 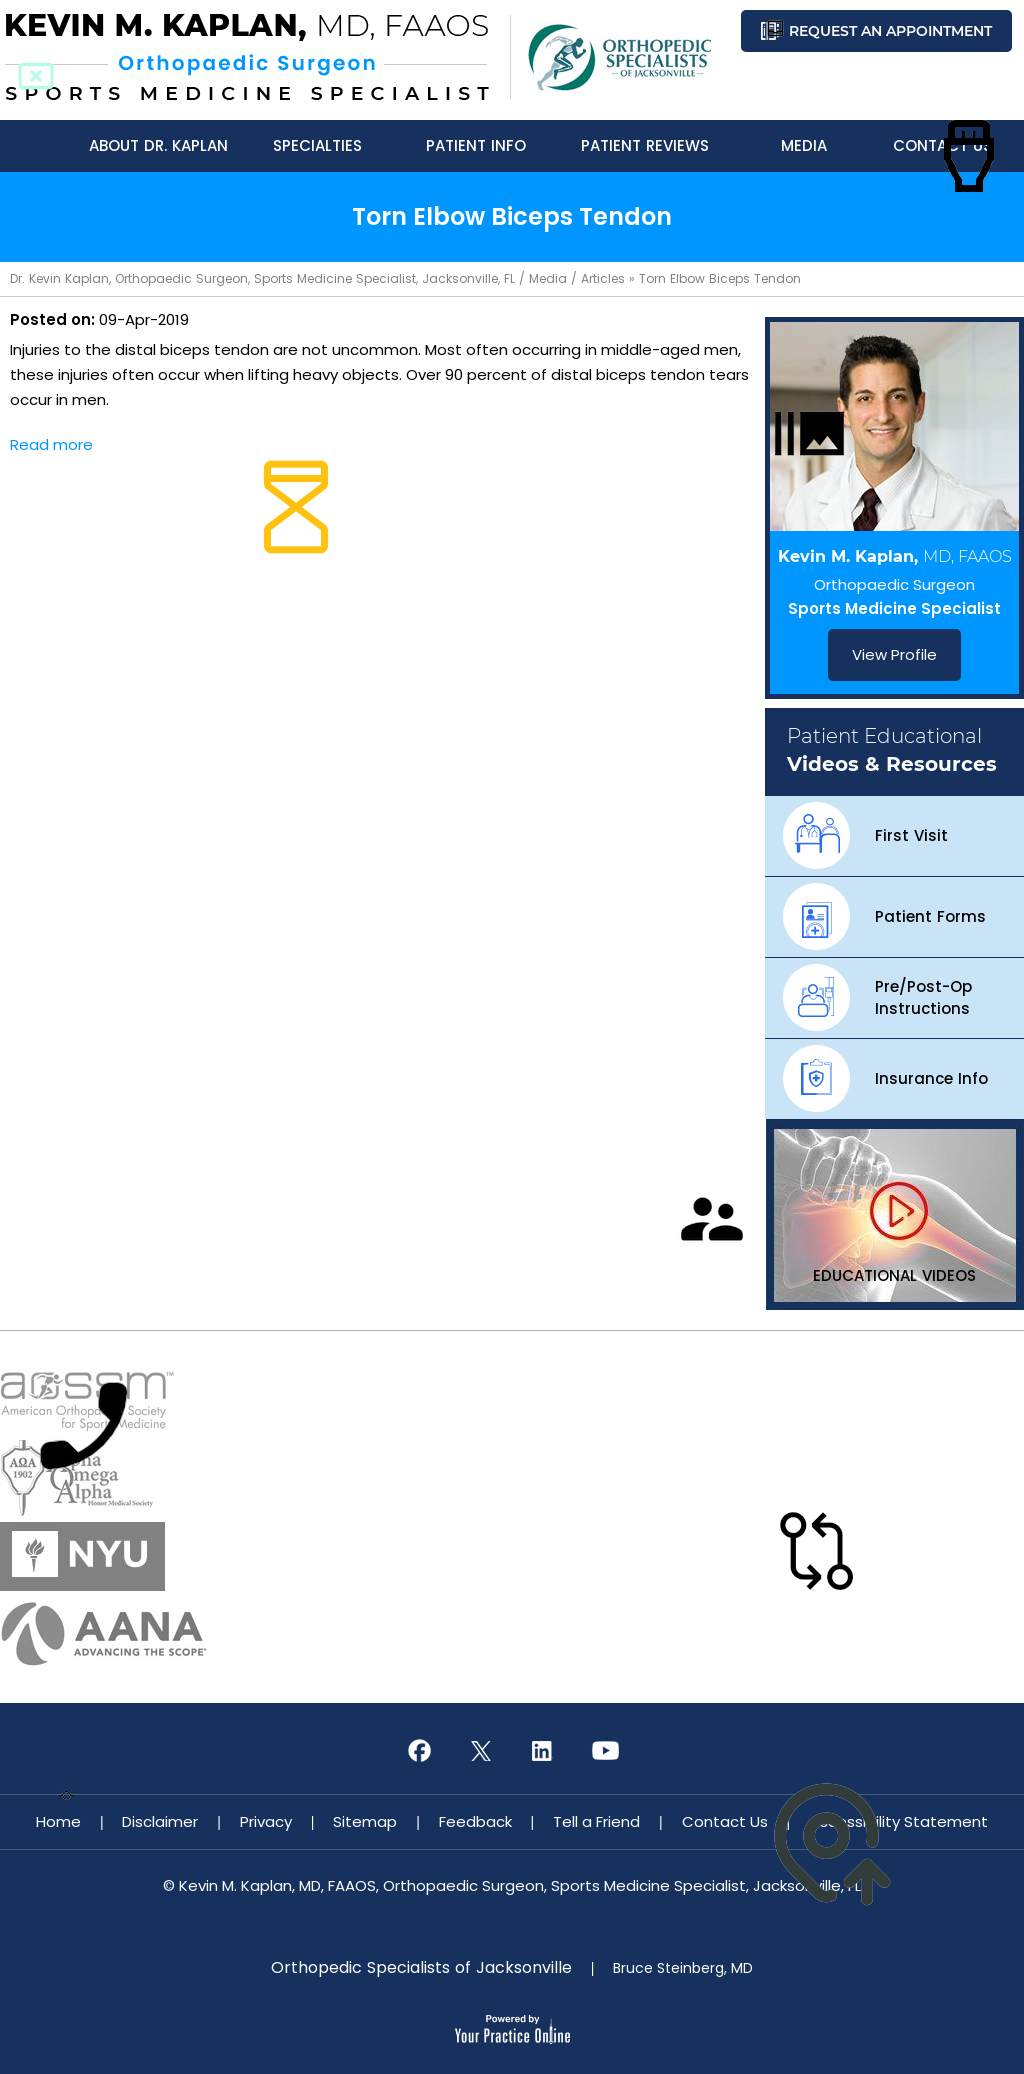 What do you see at coordinates (36, 76) in the screenshot?
I see `close or dismiss a window` at bounding box center [36, 76].